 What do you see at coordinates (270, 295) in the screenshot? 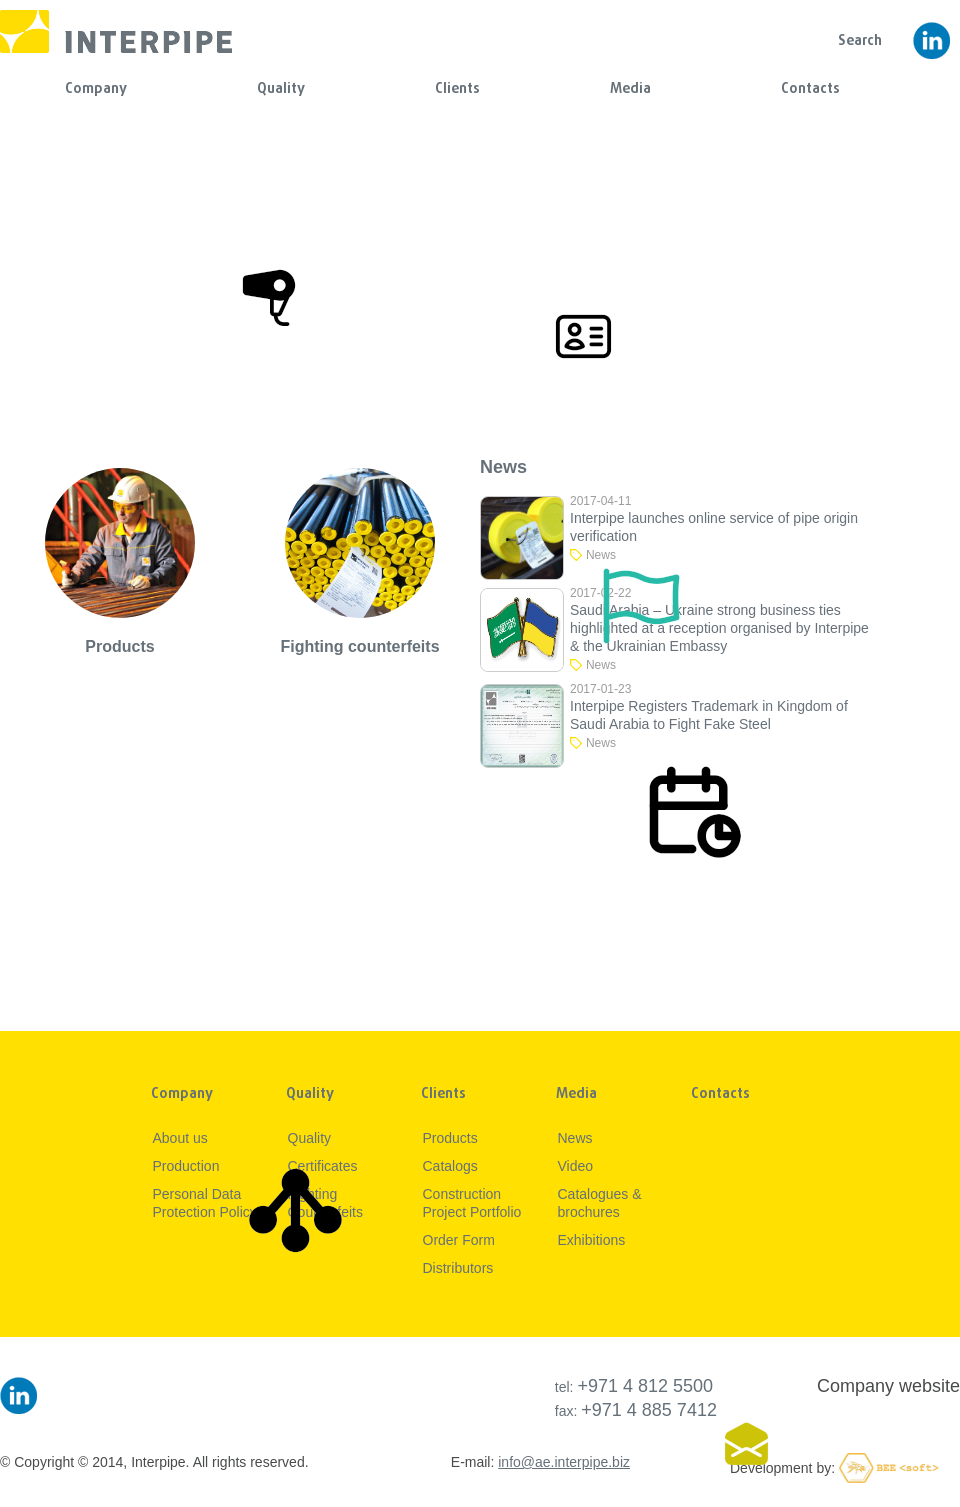
I see `access hair styling or beauty tools` at bounding box center [270, 295].